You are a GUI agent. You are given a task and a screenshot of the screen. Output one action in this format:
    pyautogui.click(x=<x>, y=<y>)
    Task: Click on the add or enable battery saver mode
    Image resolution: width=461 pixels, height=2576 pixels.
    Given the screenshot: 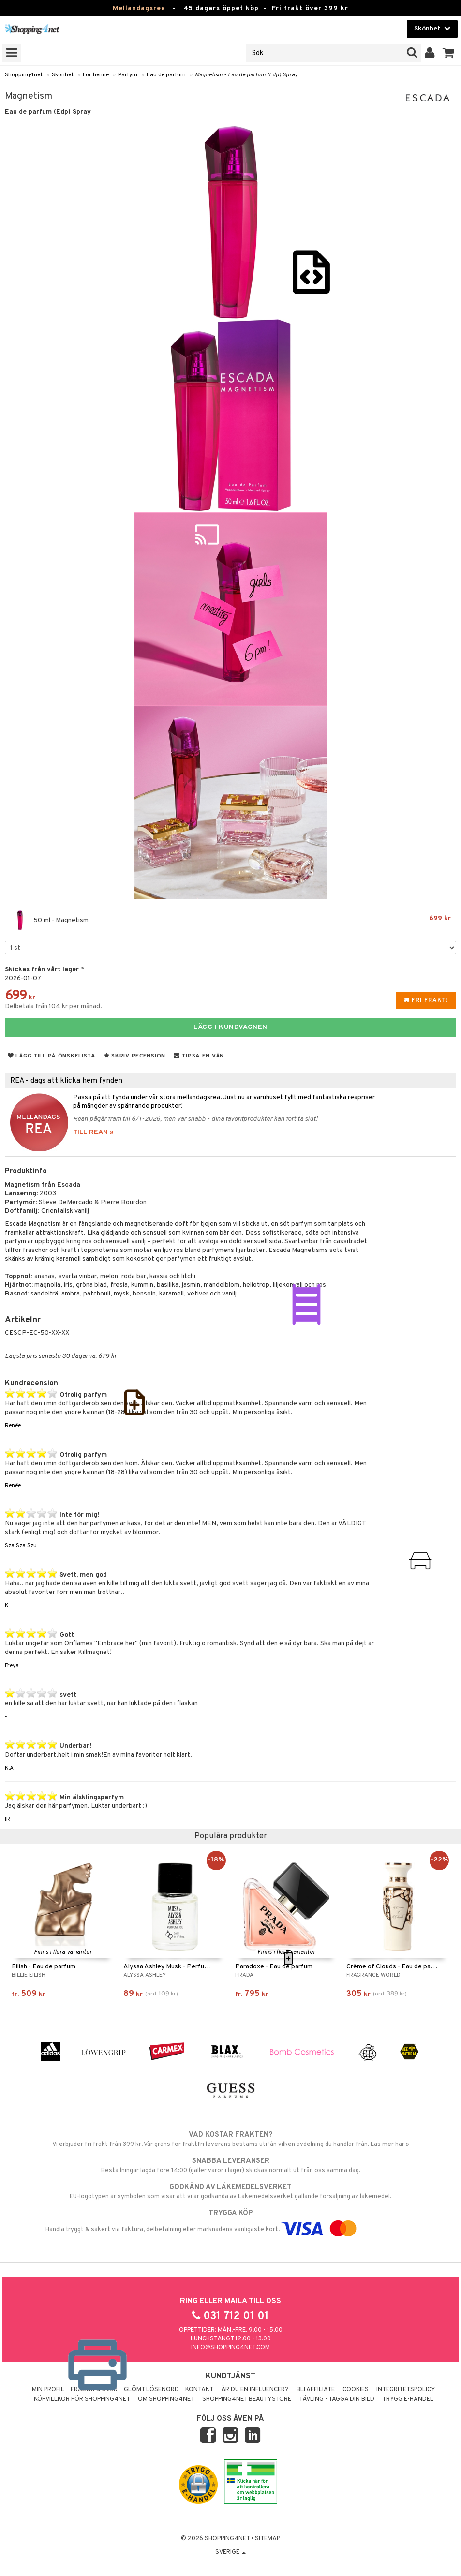 What is the action you would take?
    pyautogui.click(x=288, y=1958)
    